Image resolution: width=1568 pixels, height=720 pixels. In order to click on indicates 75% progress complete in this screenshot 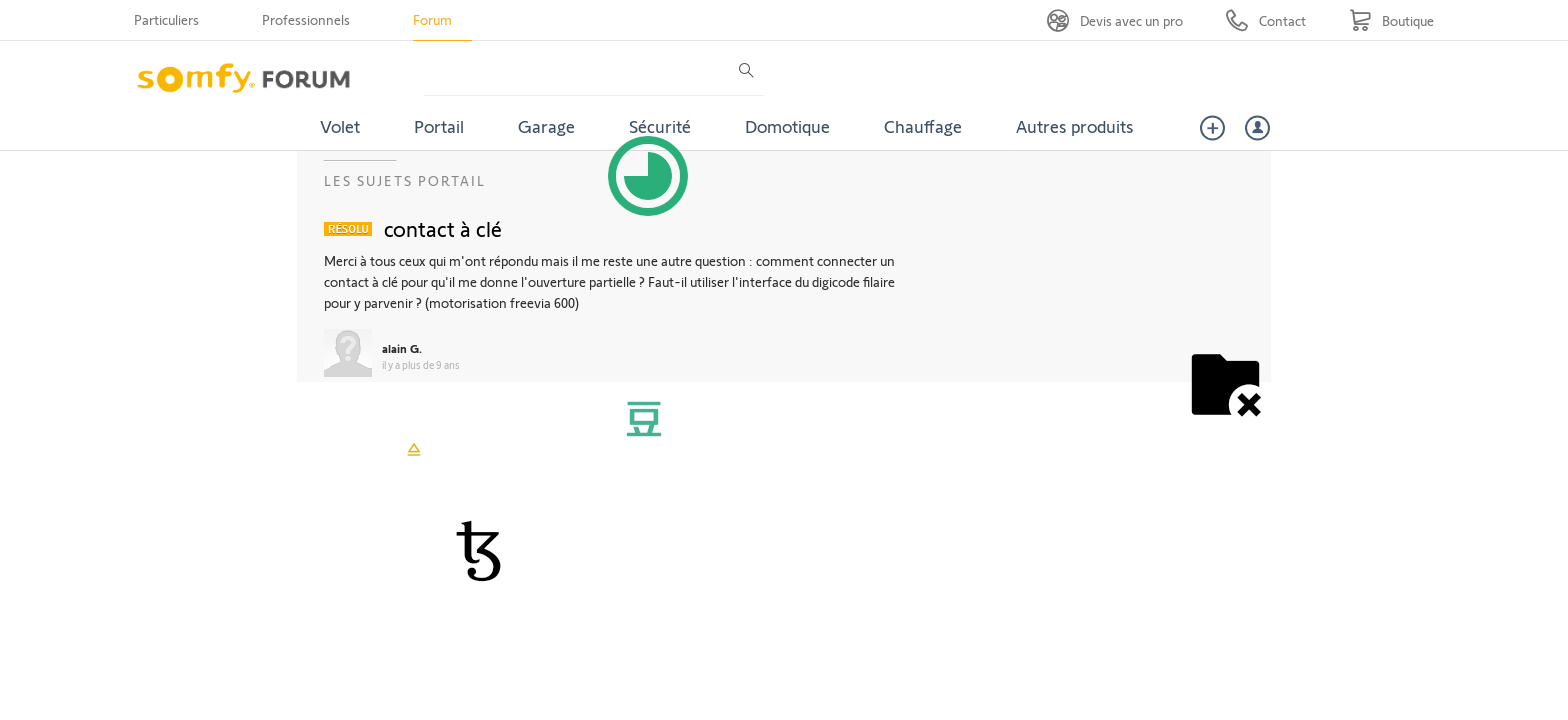, I will do `click(648, 176)`.